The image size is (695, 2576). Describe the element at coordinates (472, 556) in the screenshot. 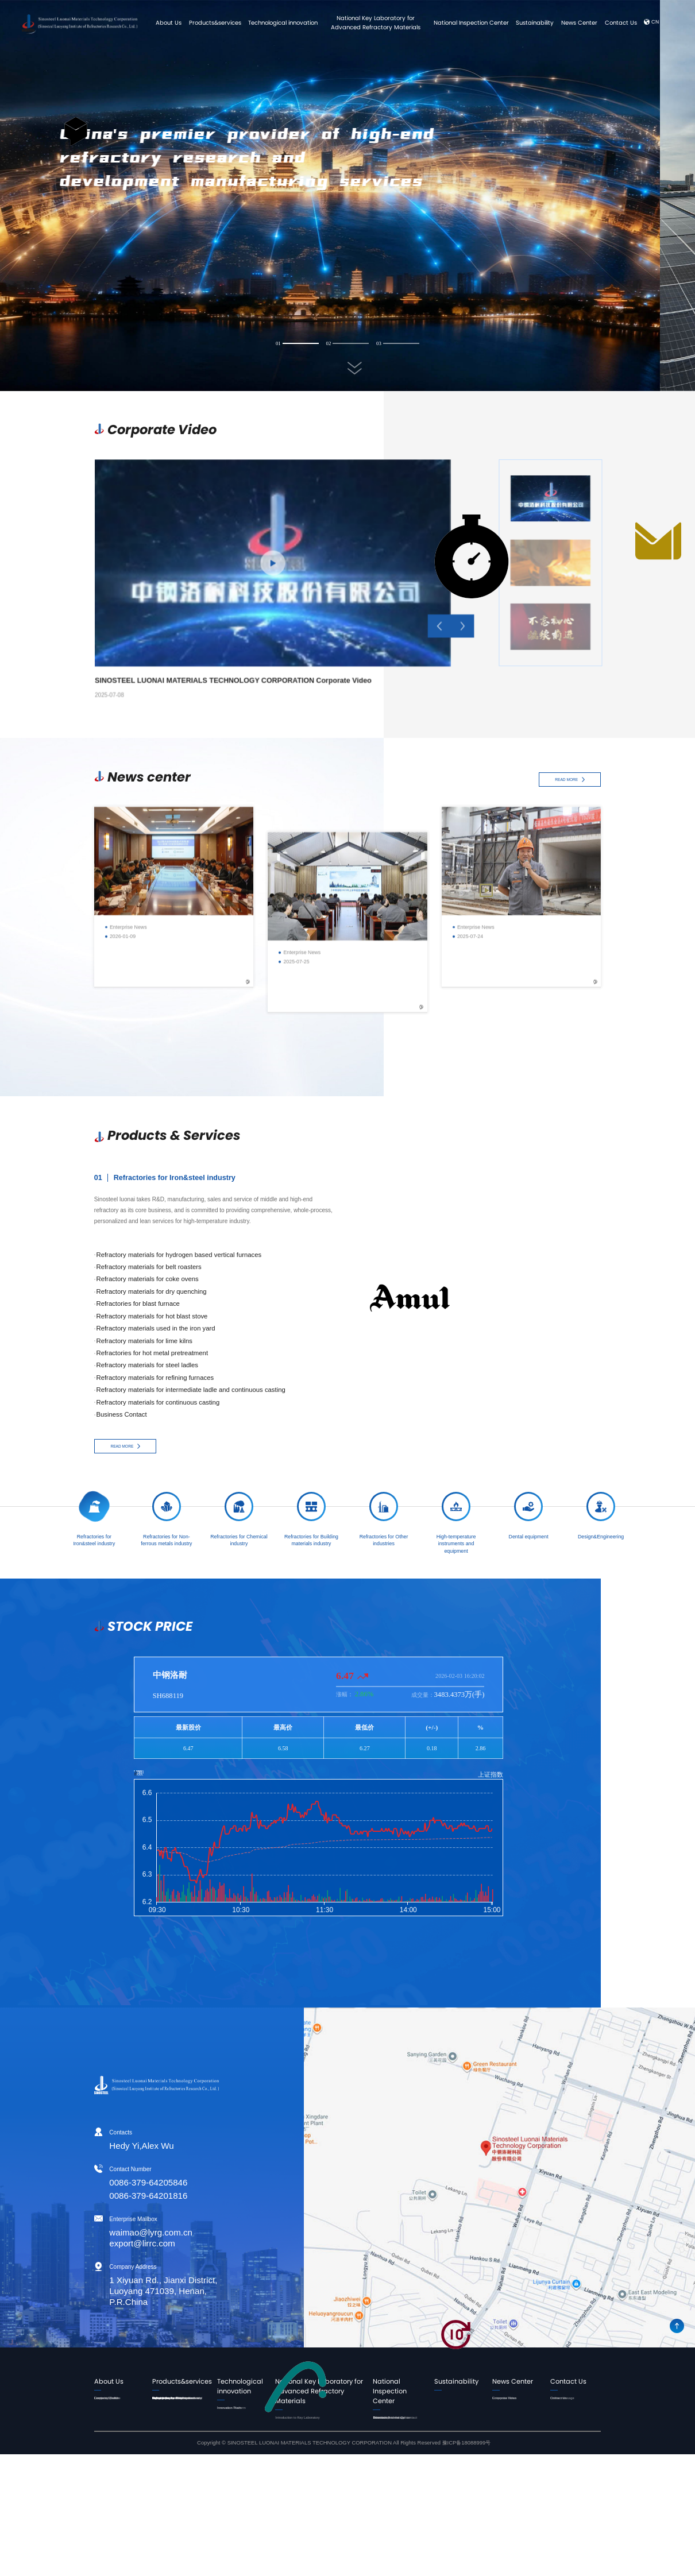

I see `Fastly CDN service logo` at that location.